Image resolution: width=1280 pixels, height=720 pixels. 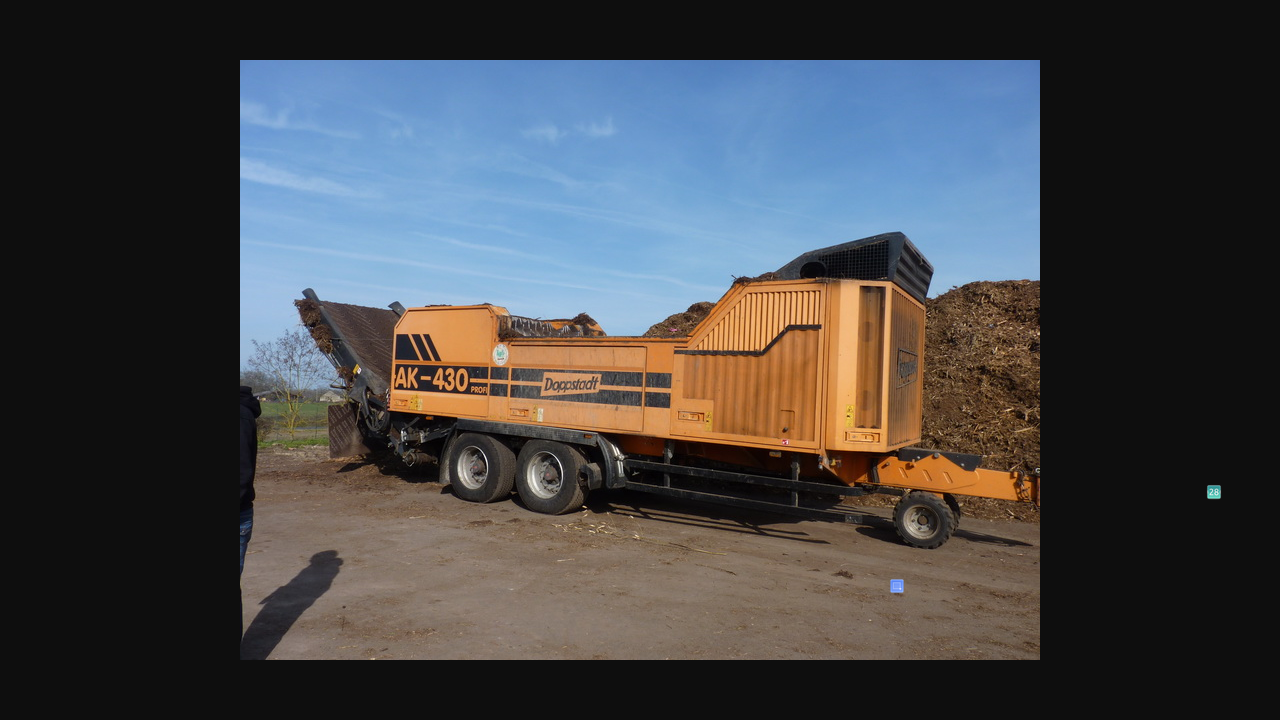 I want to click on take a screenshot, so click(x=897, y=586).